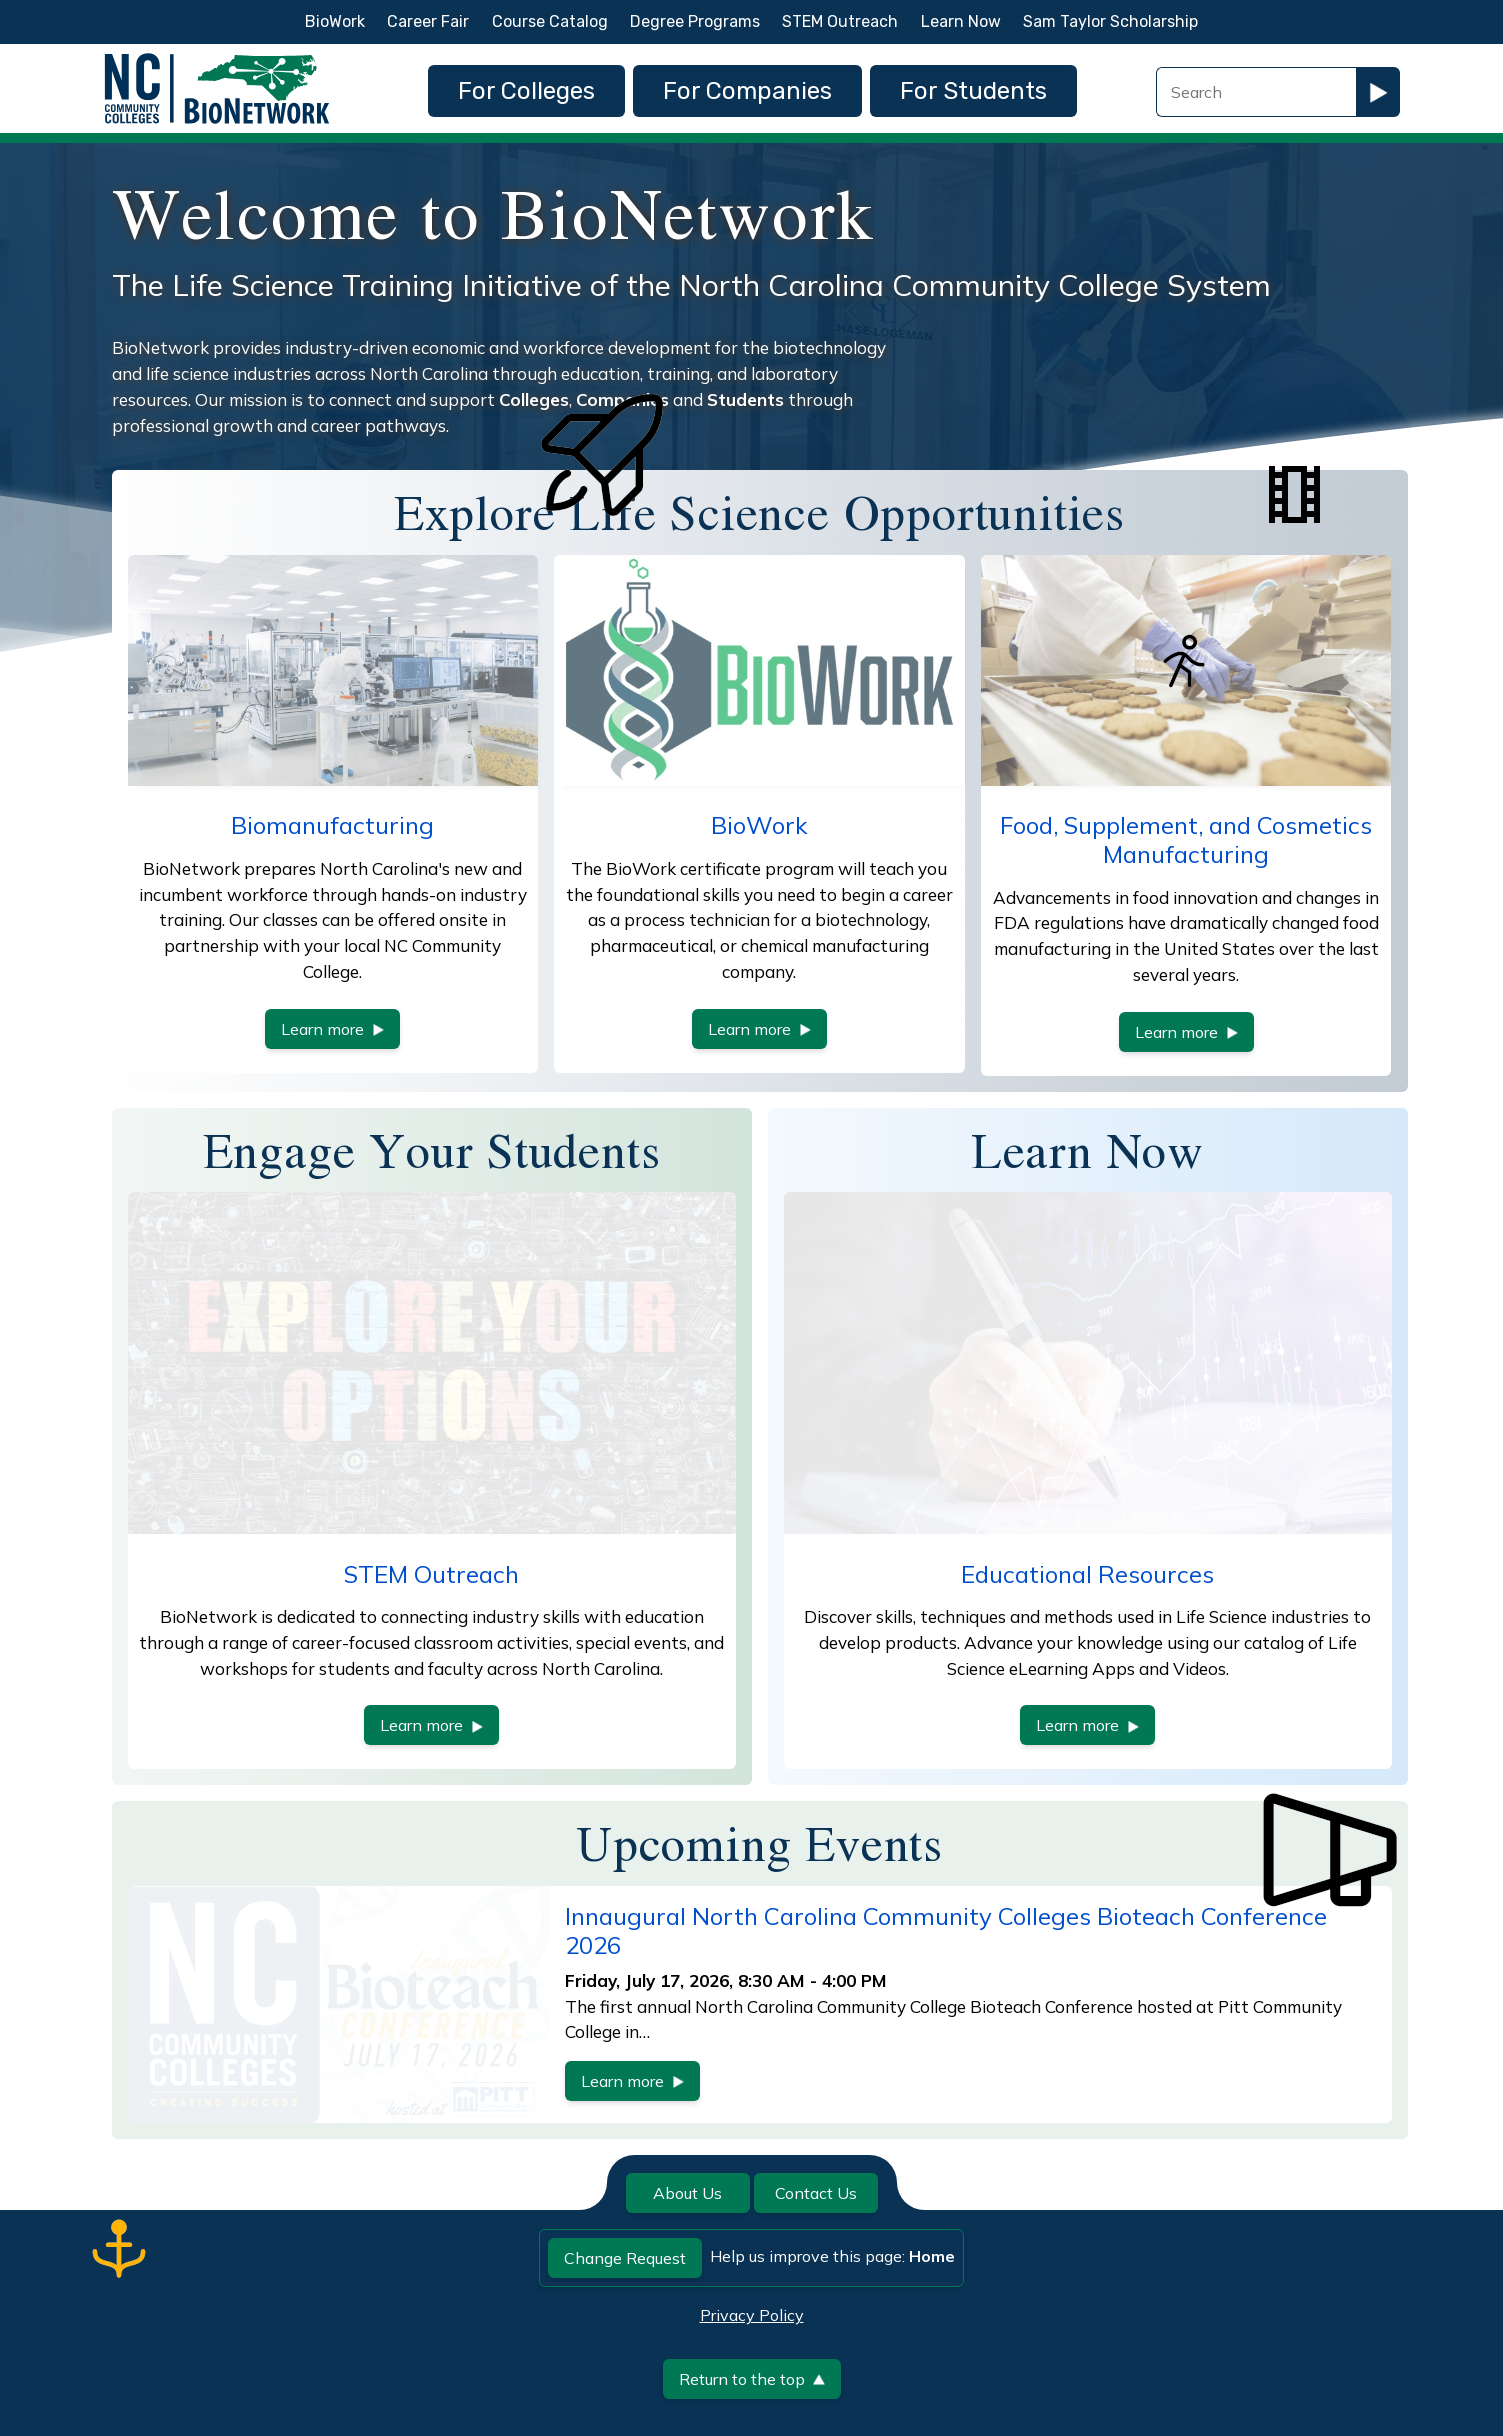 This screenshot has width=1503, height=2436. Describe the element at coordinates (119, 2247) in the screenshot. I see `navigate to marina or port locations` at that location.